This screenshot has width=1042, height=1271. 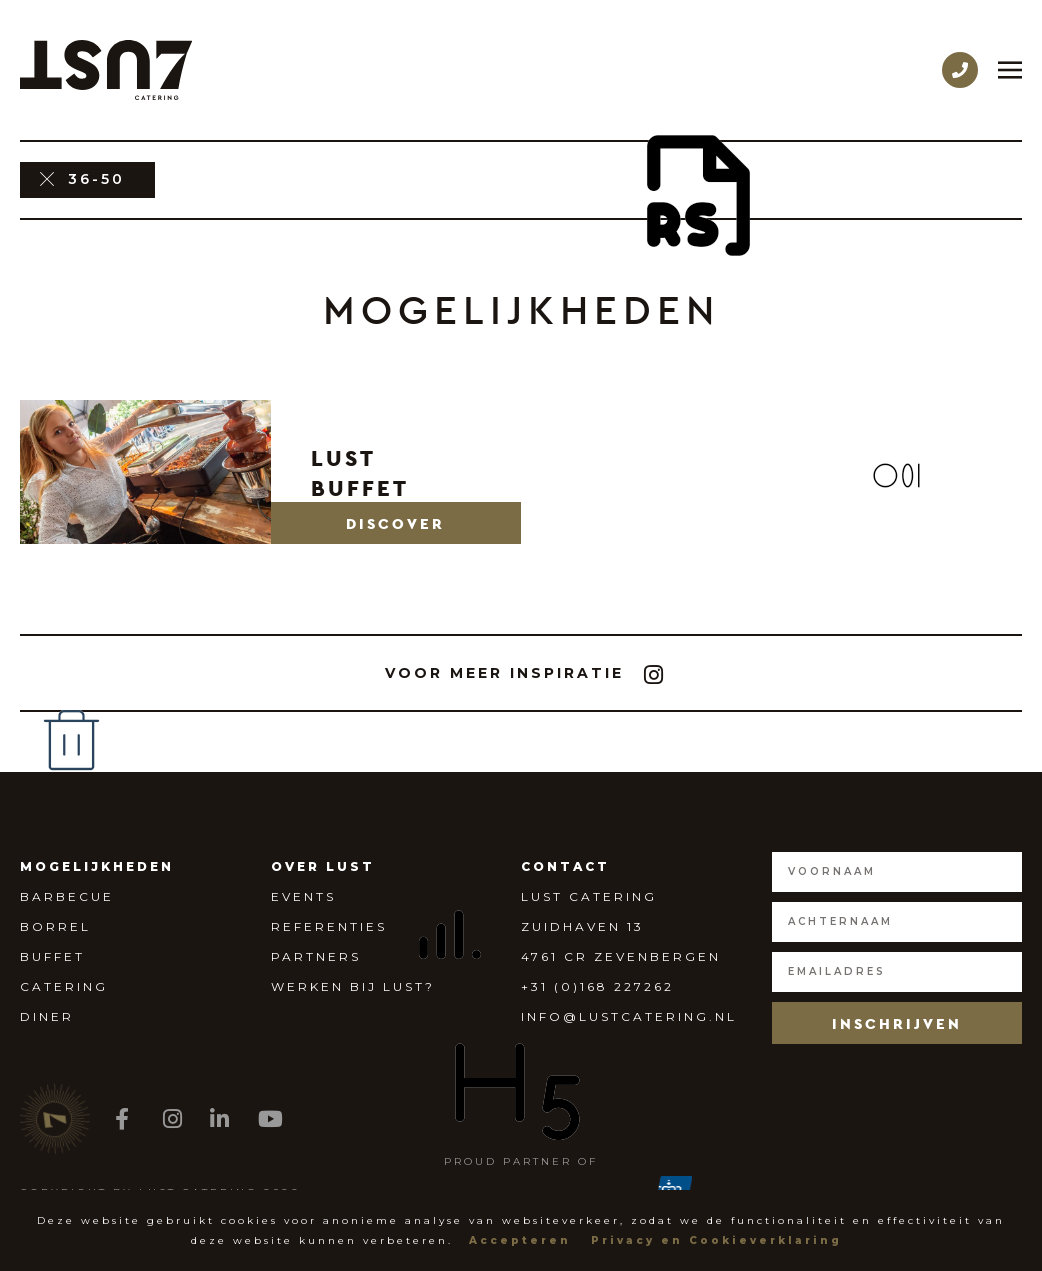 What do you see at coordinates (71, 742) in the screenshot?
I see `delete this item` at bounding box center [71, 742].